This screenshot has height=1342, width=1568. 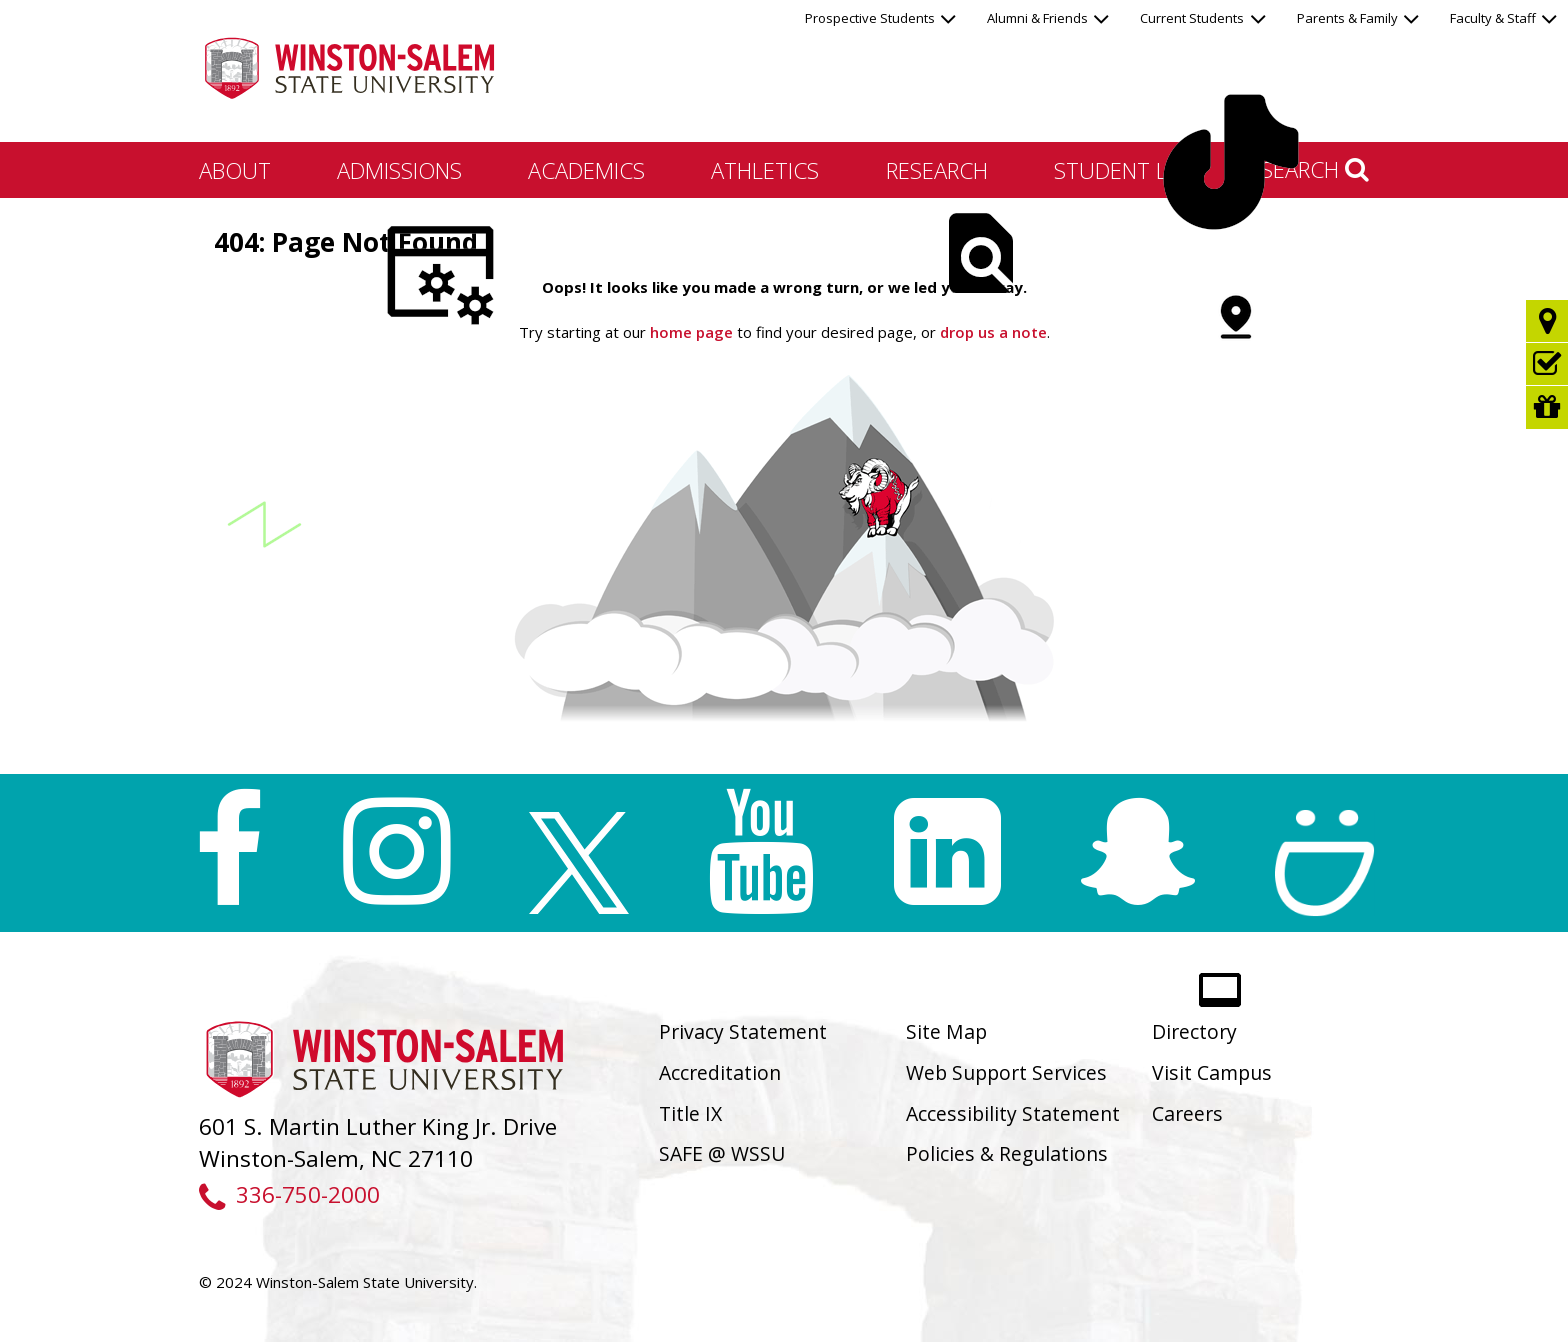 What do you see at coordinates (1231, 162) in the screenshot?
I see `open TikTok app` at bounding box center [1231, 162].